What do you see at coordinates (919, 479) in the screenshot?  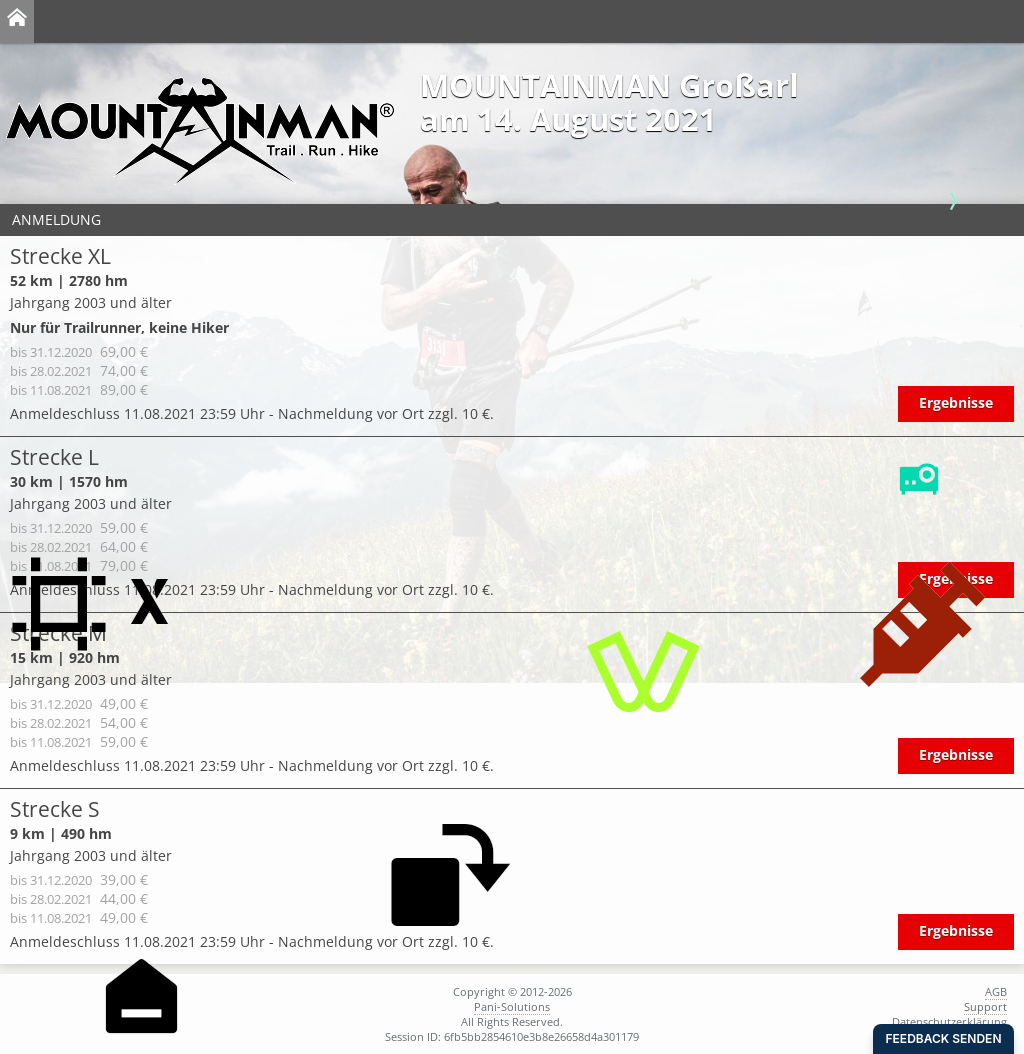 I see `start a presentation` at bounding box center [919, 479].